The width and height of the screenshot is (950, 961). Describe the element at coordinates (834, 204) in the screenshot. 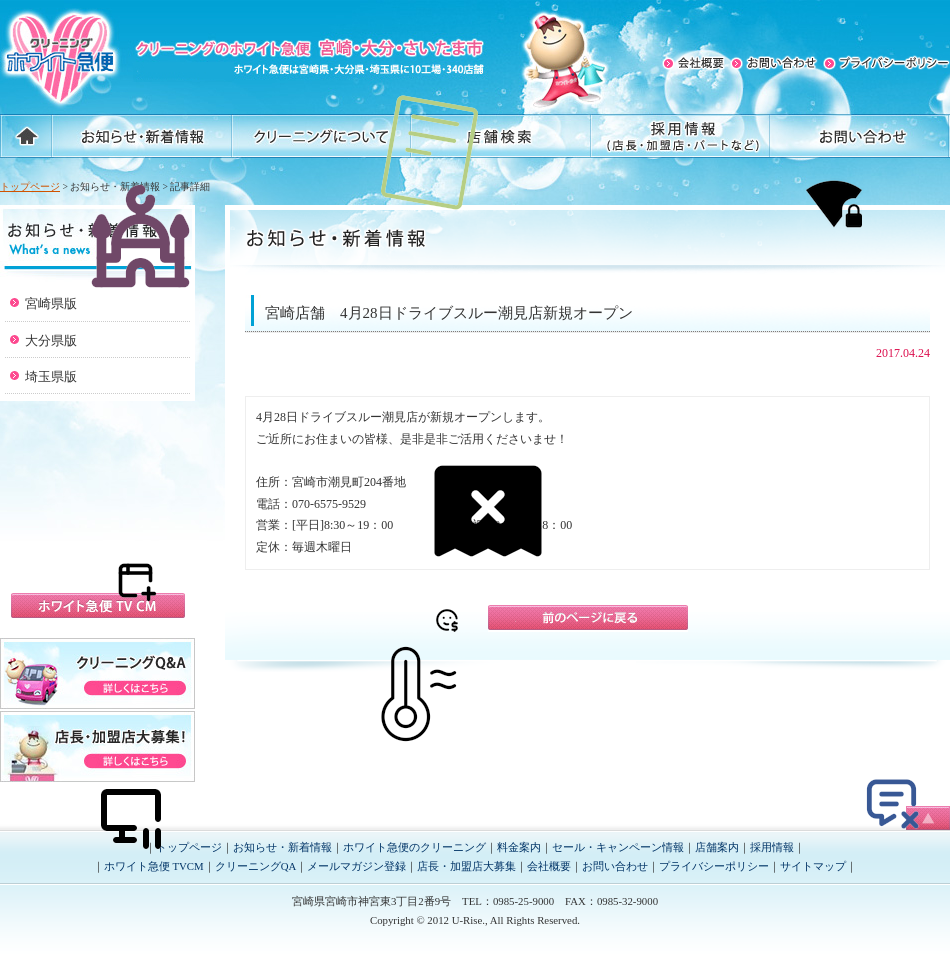

I see `connected to a password-protected wifi network` at that location.